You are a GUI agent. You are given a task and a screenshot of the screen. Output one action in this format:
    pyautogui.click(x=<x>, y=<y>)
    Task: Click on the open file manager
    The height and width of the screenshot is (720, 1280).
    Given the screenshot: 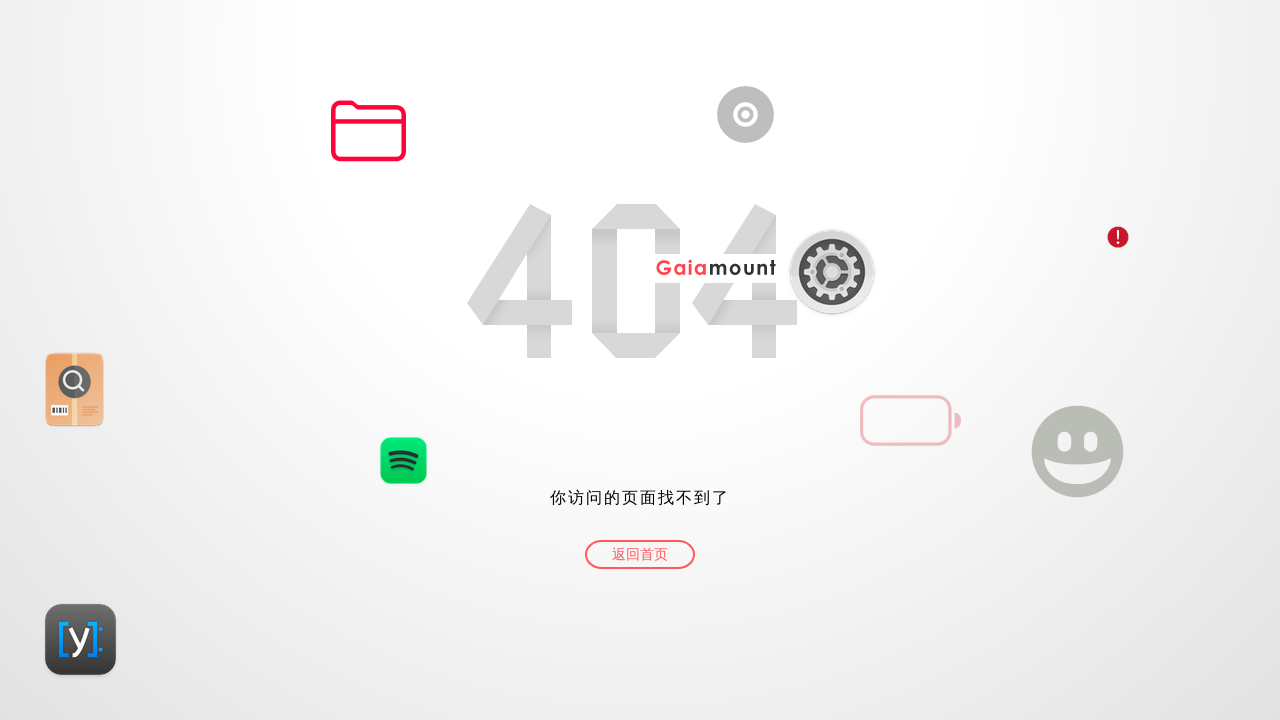 What is the action you would take?
    pyautogui.click(x=368, y=128)
    